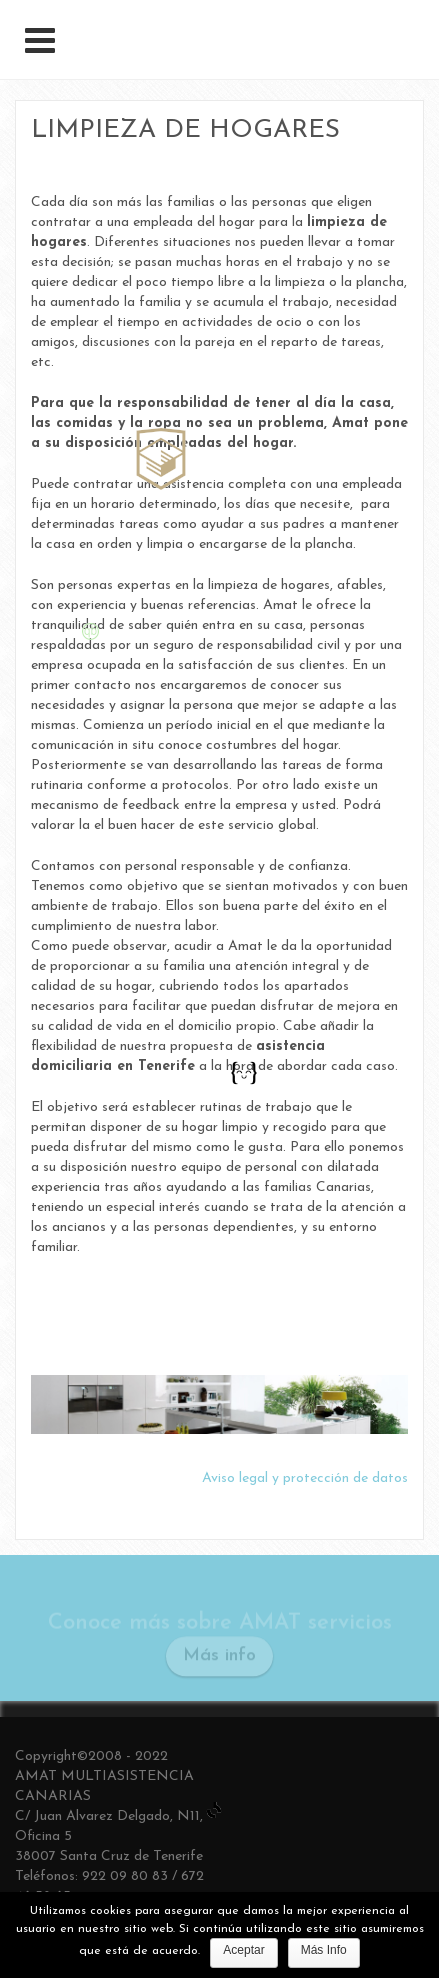 The height and width of the screenshot is (1978, 439). I want to click on open the Radio France app, so click(214, 1810).